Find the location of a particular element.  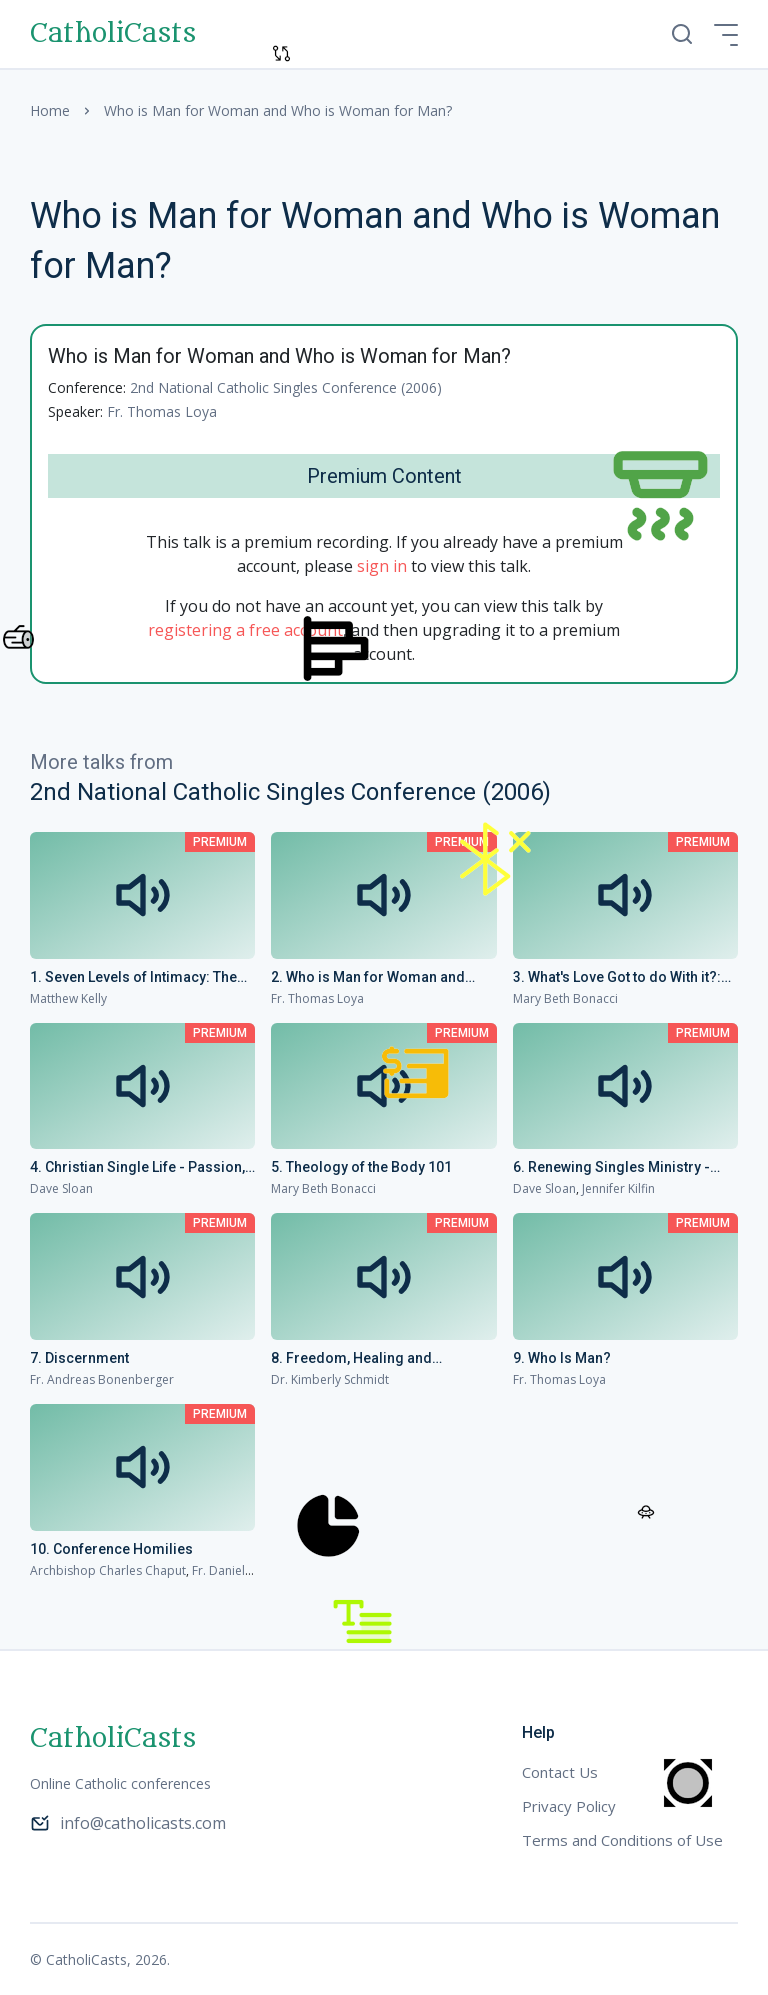

view or access invoices is located at coordinates (416, 1073).